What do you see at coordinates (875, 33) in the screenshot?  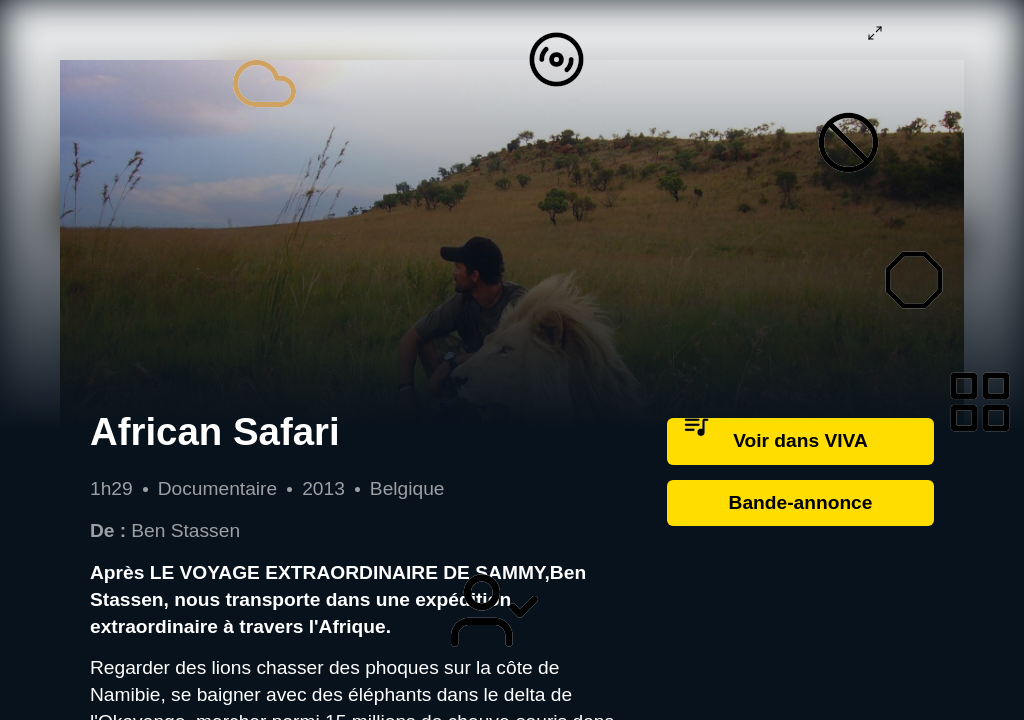 I see `expand content to full screen` at bounding box center [875, 33].